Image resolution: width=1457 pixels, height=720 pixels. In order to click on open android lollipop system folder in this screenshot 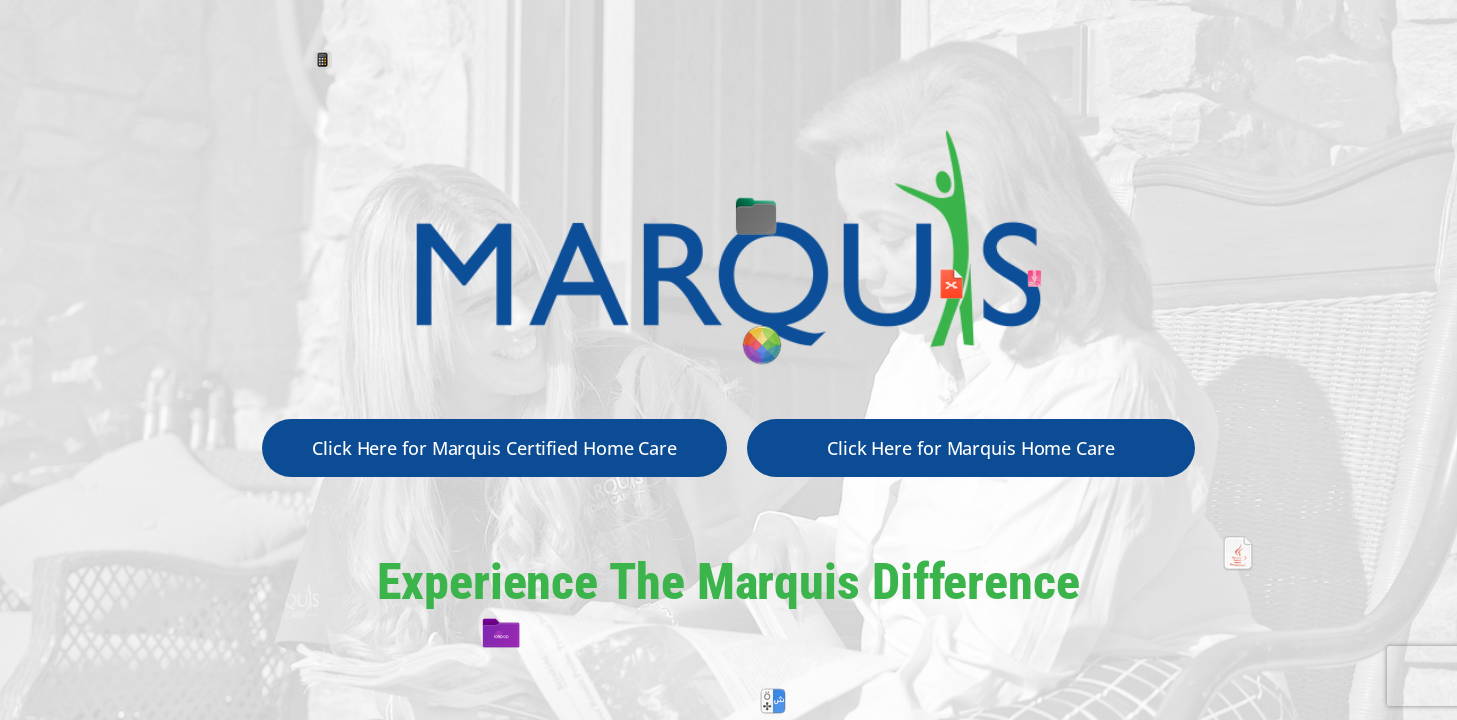, I will do `click(501, 634)`.